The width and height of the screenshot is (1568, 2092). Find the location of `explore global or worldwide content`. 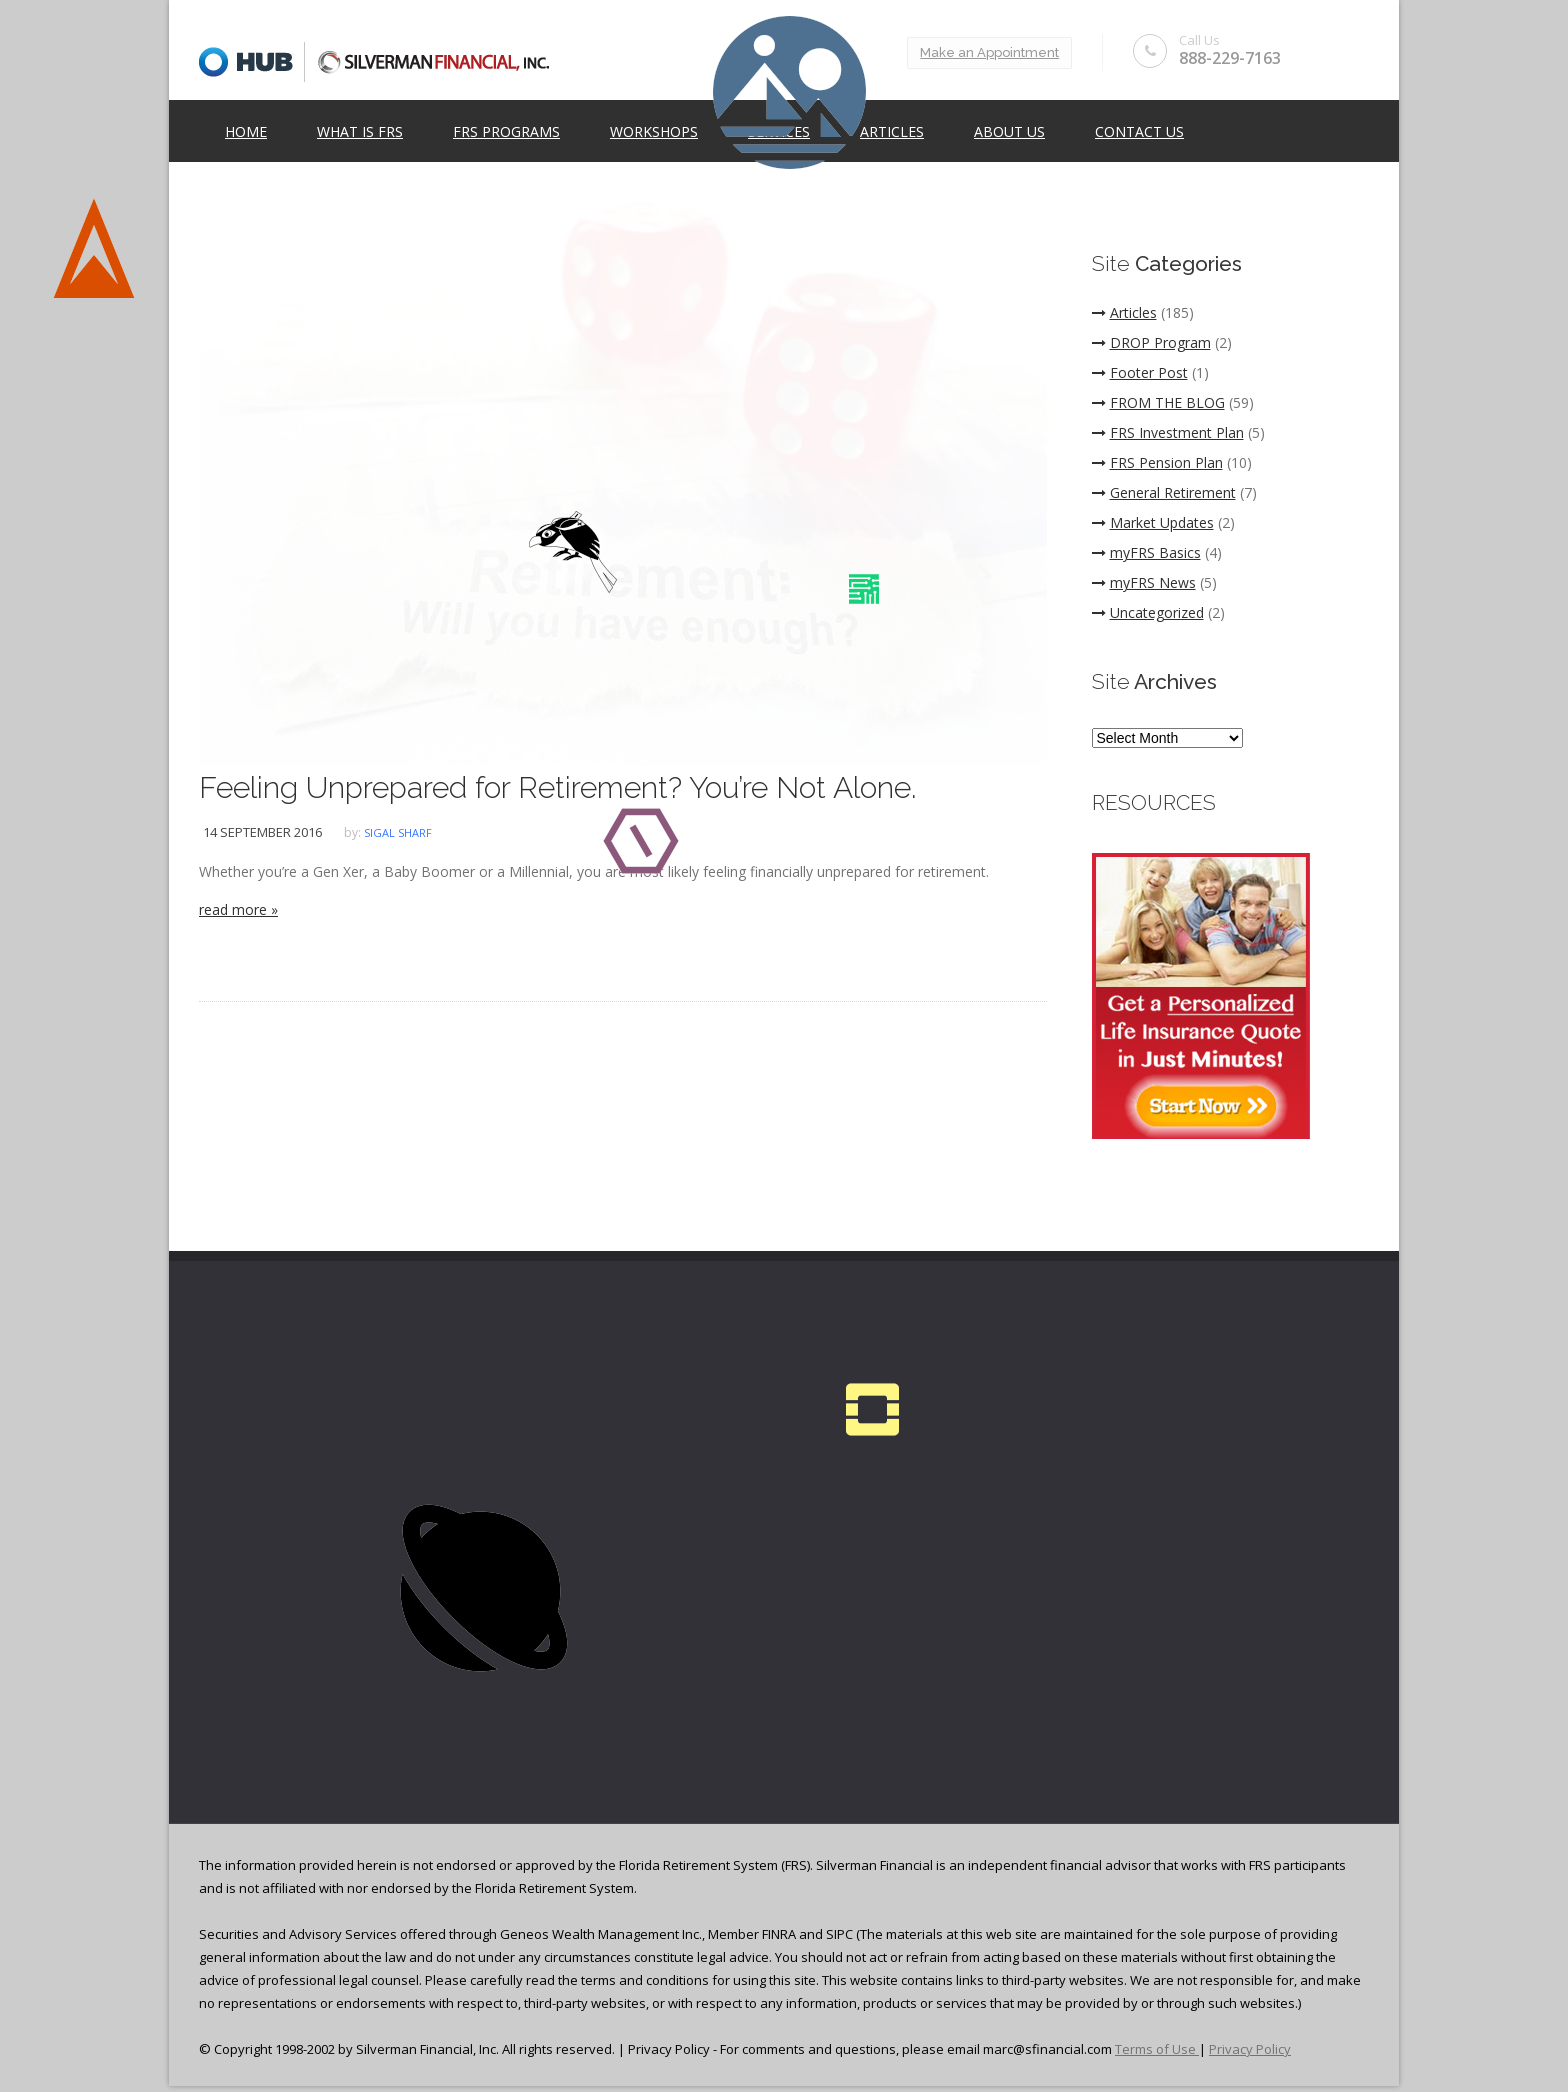

explore global or worldwide content is located at coordinates (480, 1591).